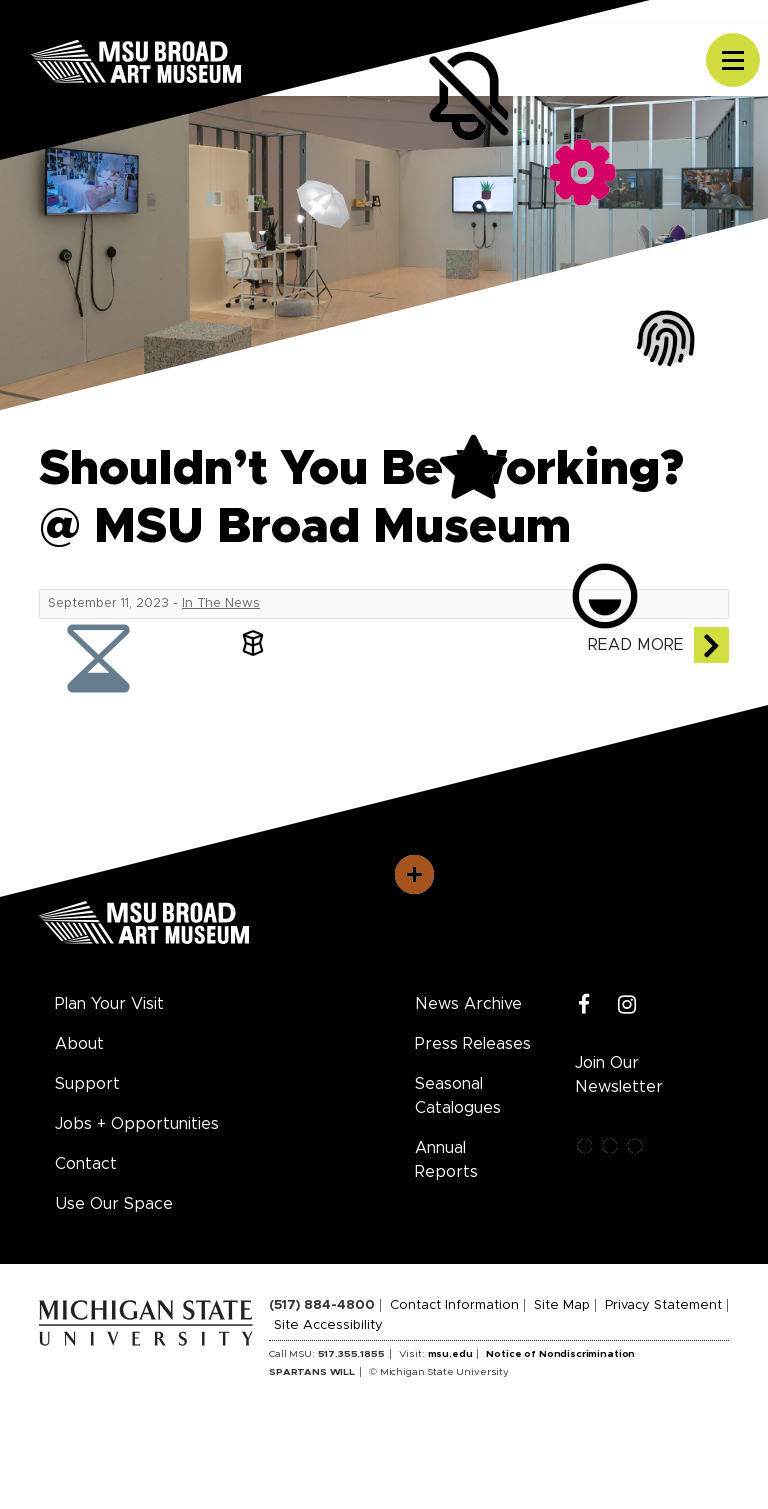 The image size is (768, 1509). Describe the element at coordinates (605, 596) in the screenshot. I see `add an emoji or reaction to a message` at that location.